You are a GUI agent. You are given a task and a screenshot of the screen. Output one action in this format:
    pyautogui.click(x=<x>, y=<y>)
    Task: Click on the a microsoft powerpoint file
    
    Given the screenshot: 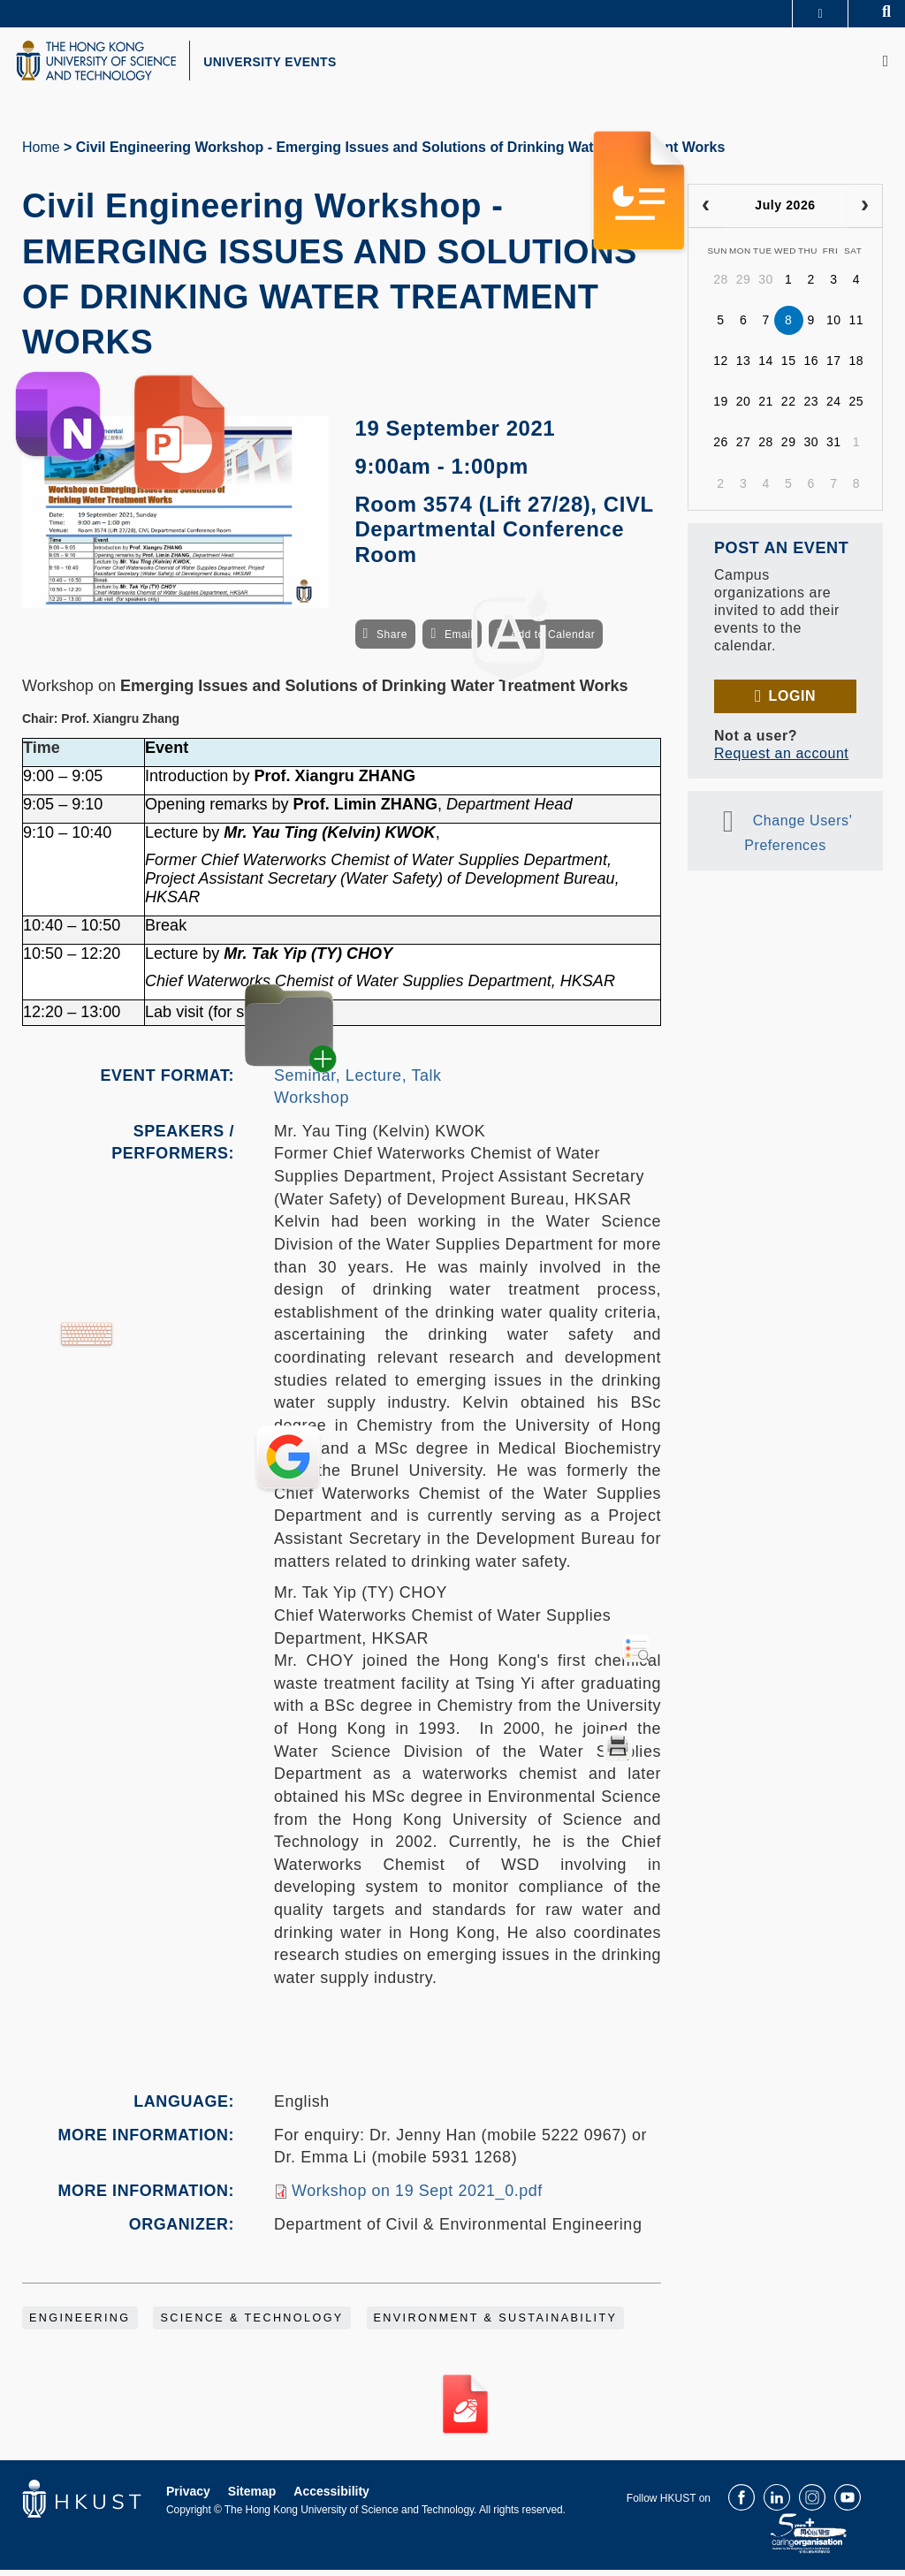 What is the action you would take?
    pyautogui.click(x=179, y=432)
    